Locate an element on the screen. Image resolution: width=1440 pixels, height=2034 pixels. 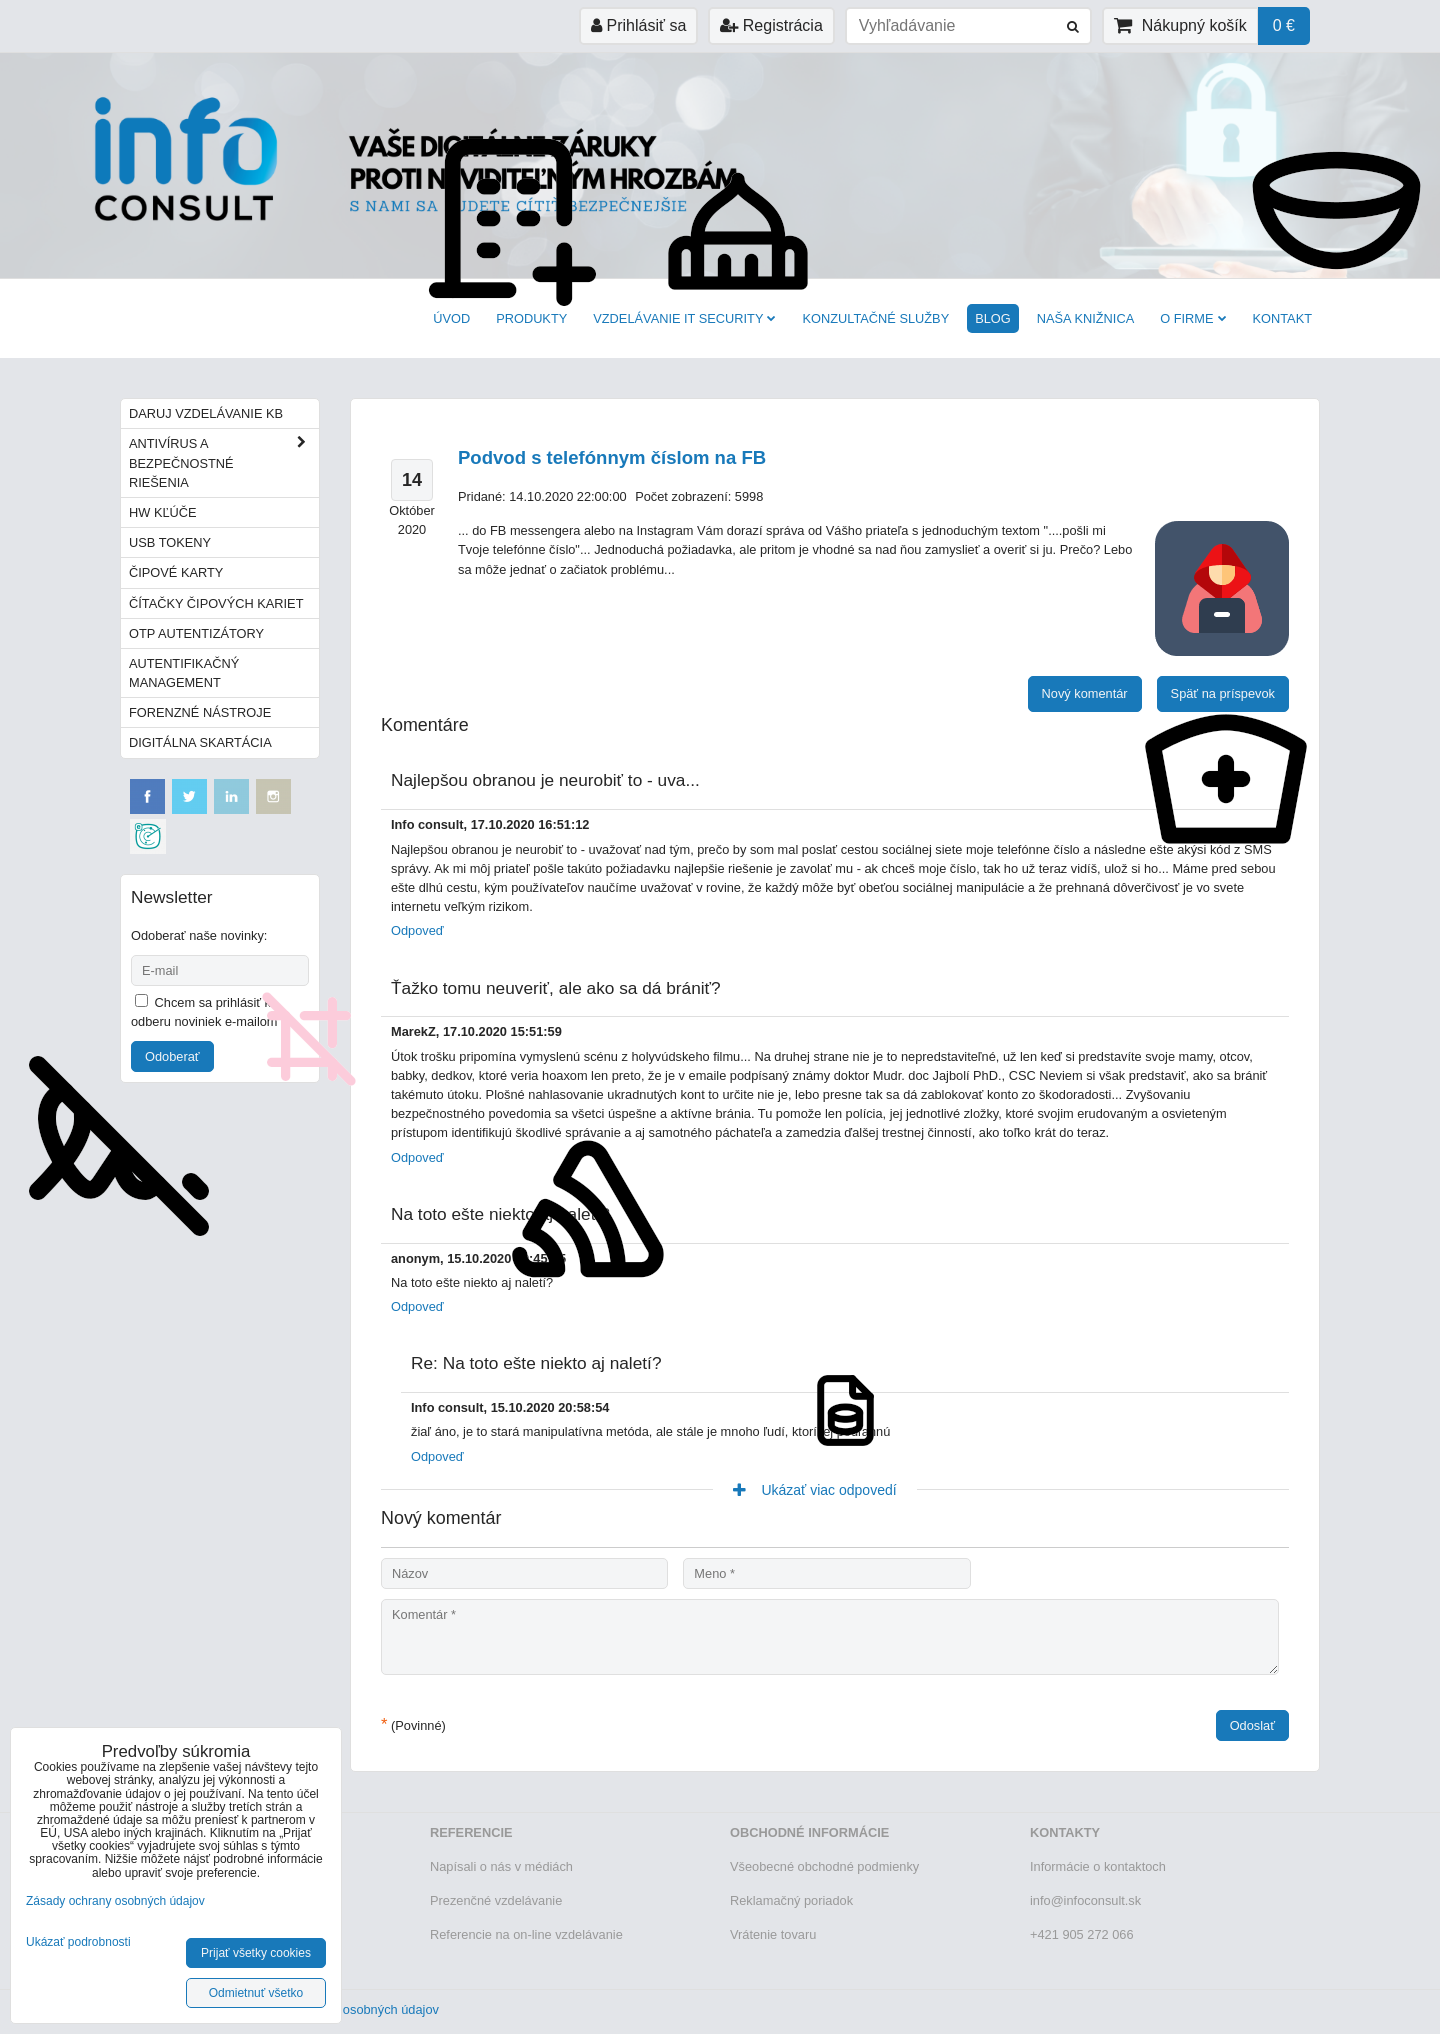
signature feature disabled is located at coordinates (119, 1146).